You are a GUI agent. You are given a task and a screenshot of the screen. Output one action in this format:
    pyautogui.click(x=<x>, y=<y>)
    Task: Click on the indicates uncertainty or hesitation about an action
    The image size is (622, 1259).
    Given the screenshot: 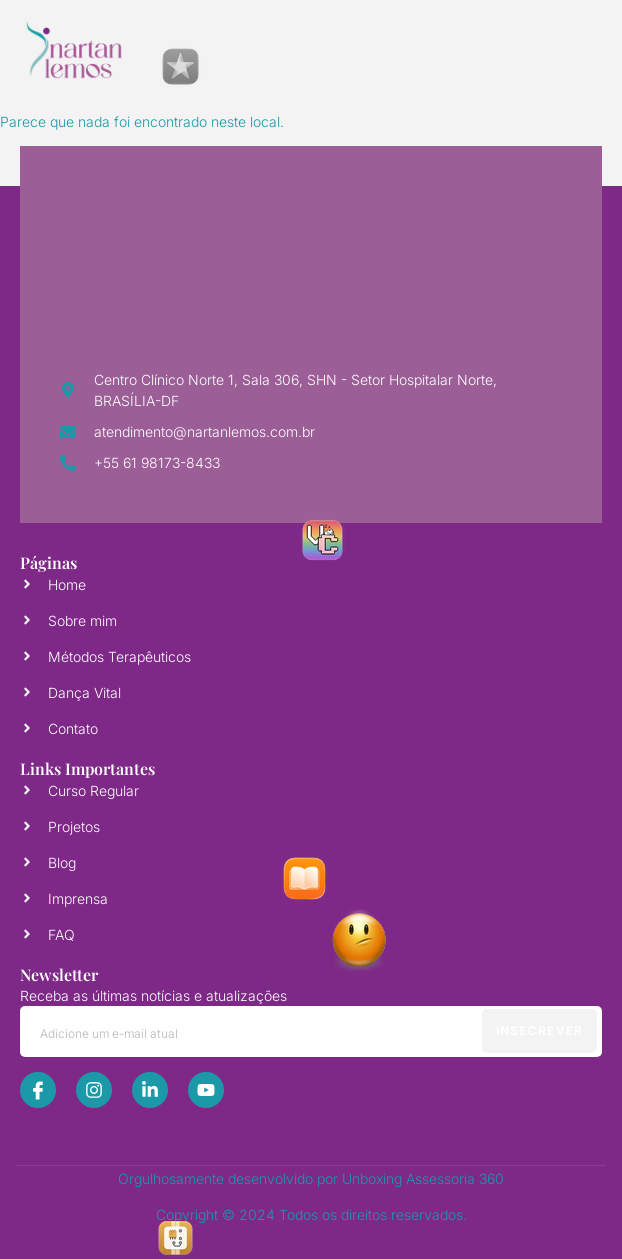 What is the action you would take?
    pyautogui.click(x=359, y=942)
    